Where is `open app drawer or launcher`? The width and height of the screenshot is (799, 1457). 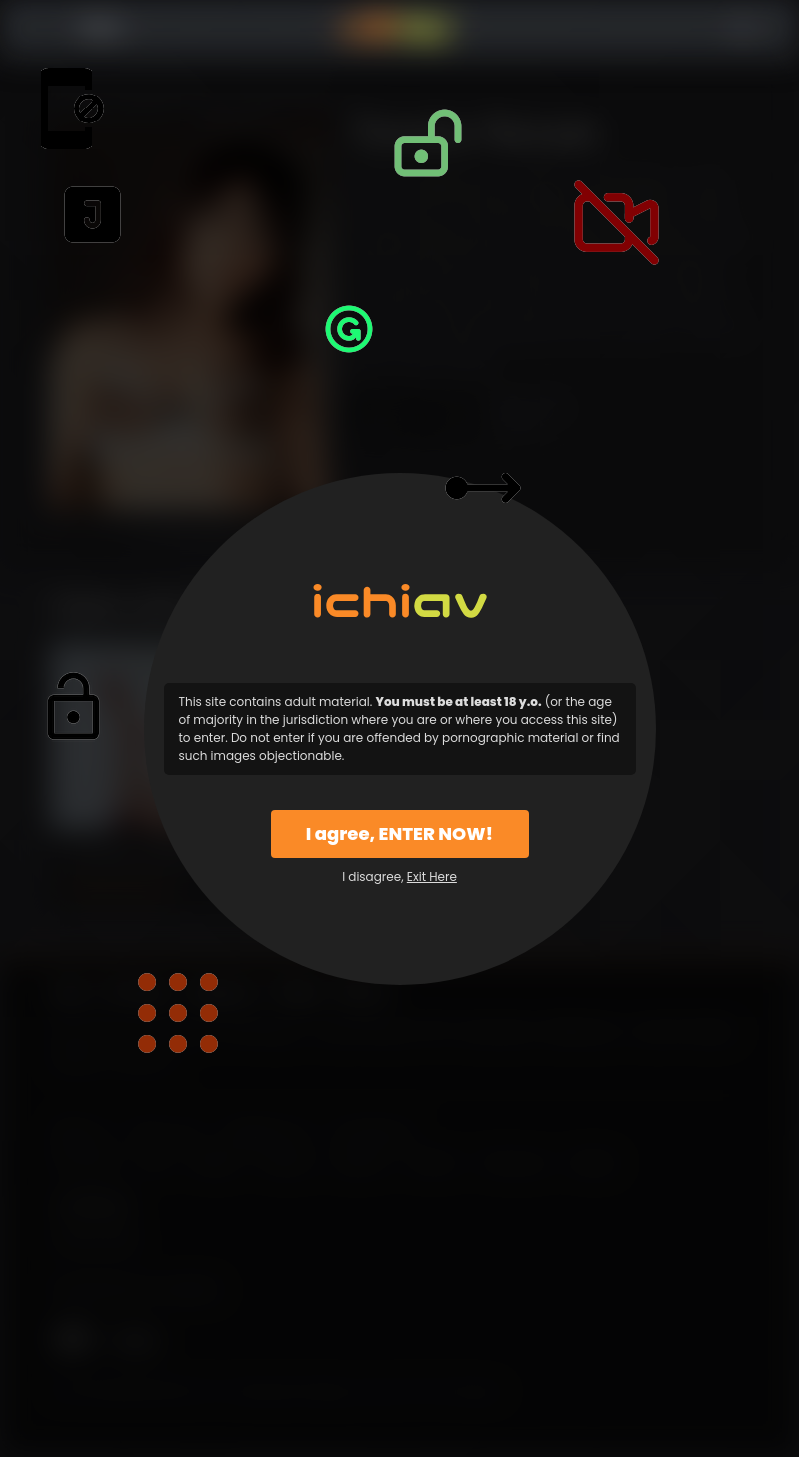 open app drawer or launcher is located at coordinates (178, 1013).